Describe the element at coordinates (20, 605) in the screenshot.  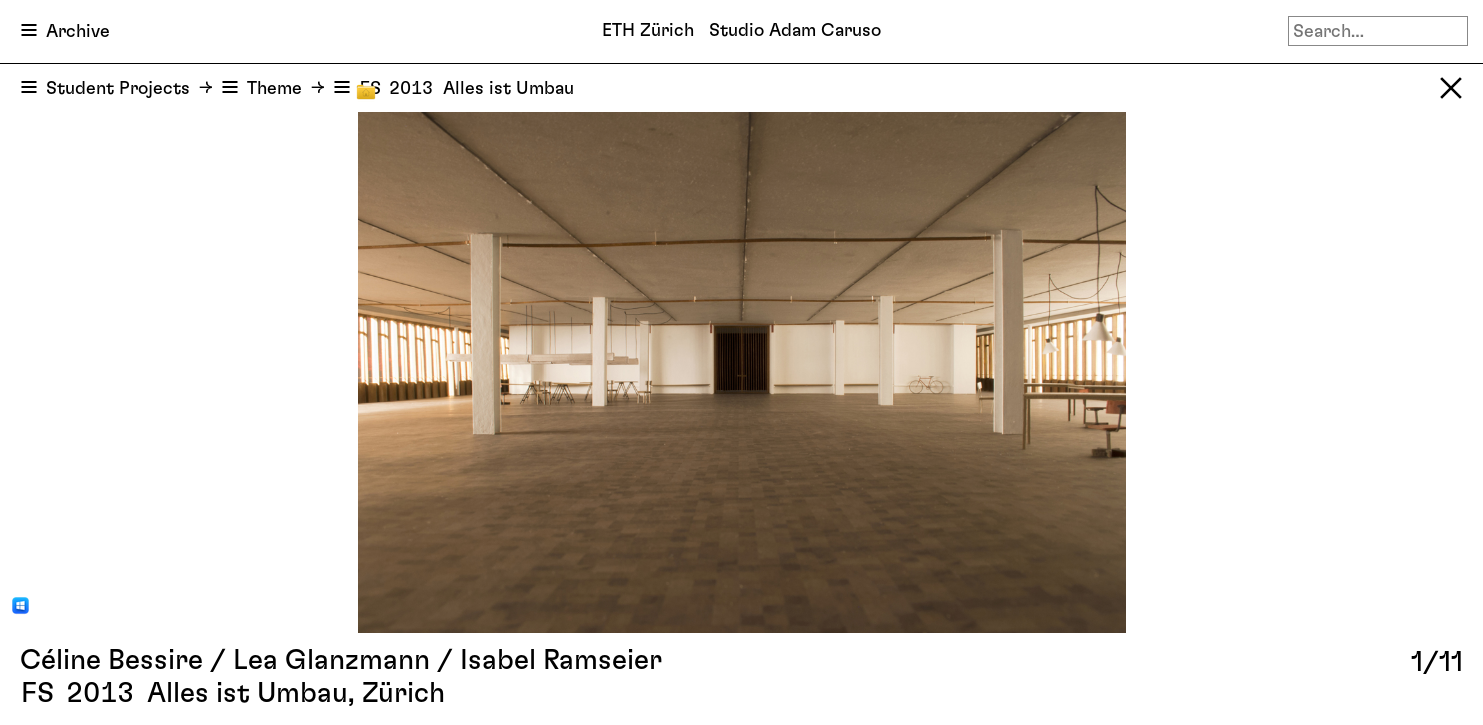
I see `launch wine windows compatibility layer` at that location.